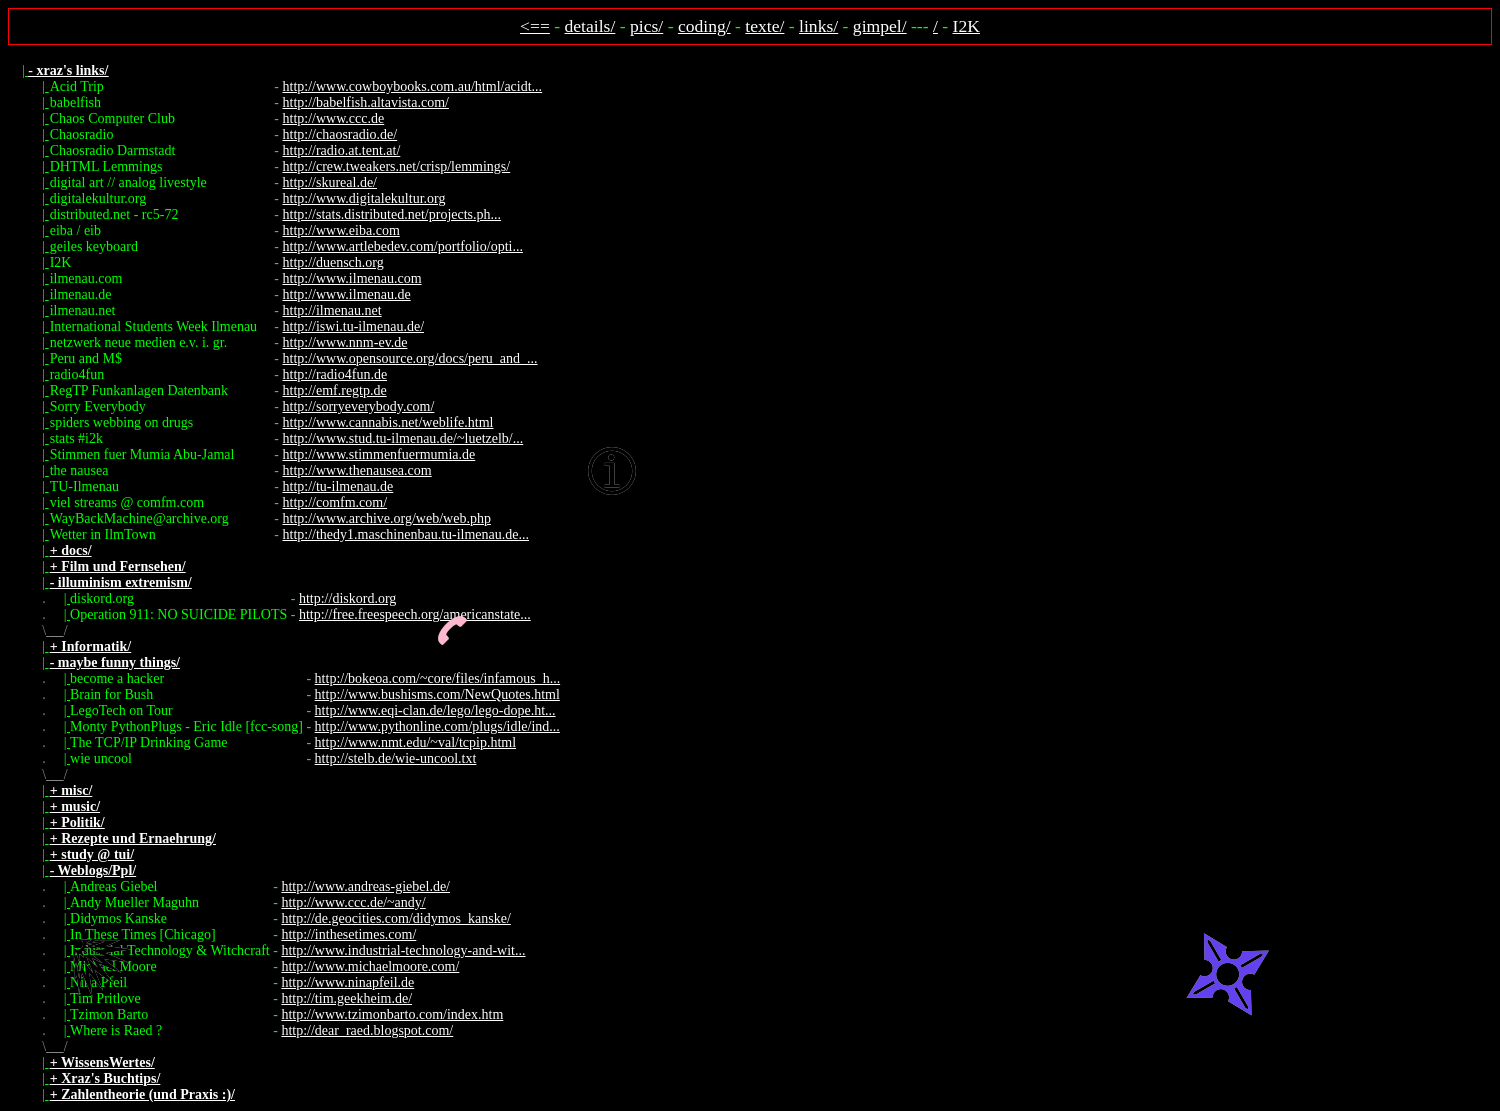 The image size is (1500, 1111). What do you see at coordinates (452, 630) in the screenshot?
I see `make a phone call` at bounding box center [452, 630].